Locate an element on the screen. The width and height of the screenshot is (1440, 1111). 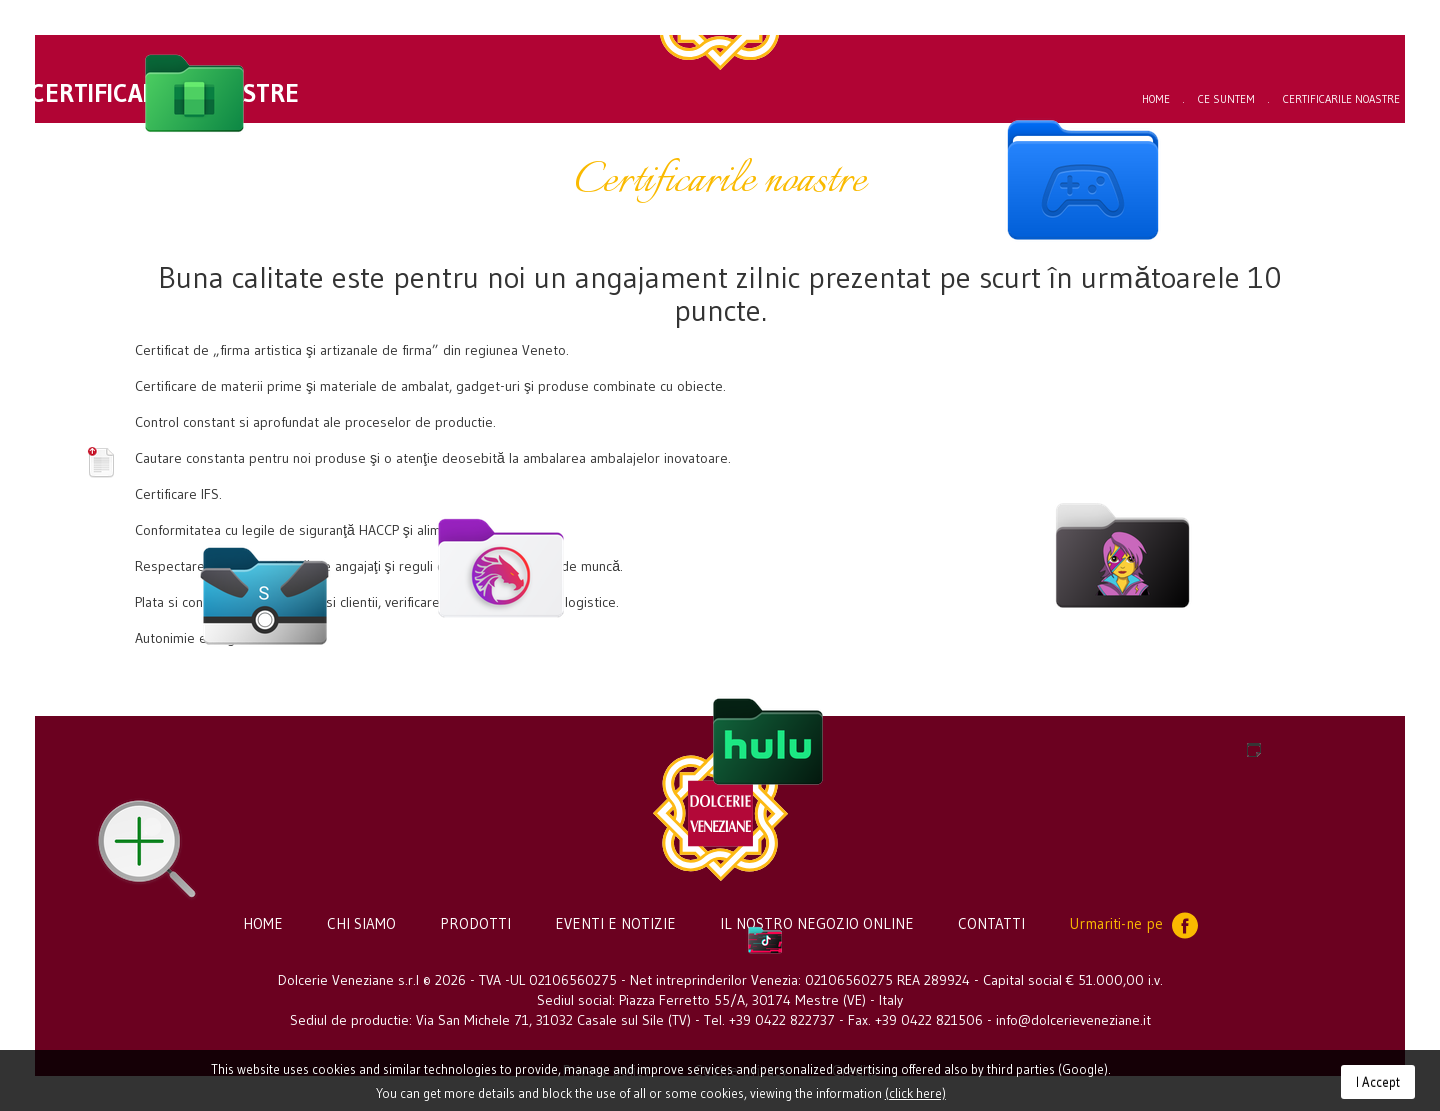
open your games folder is located at coordinates (1083, 180).